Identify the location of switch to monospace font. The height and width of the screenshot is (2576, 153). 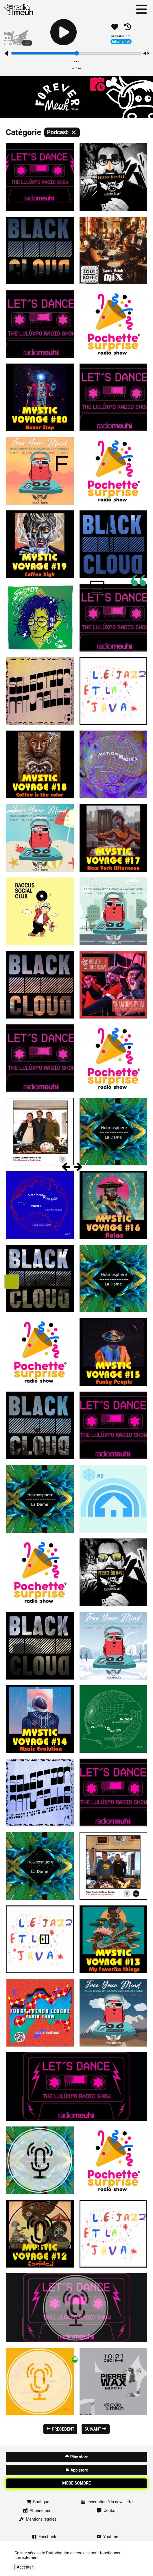
(61, 463).